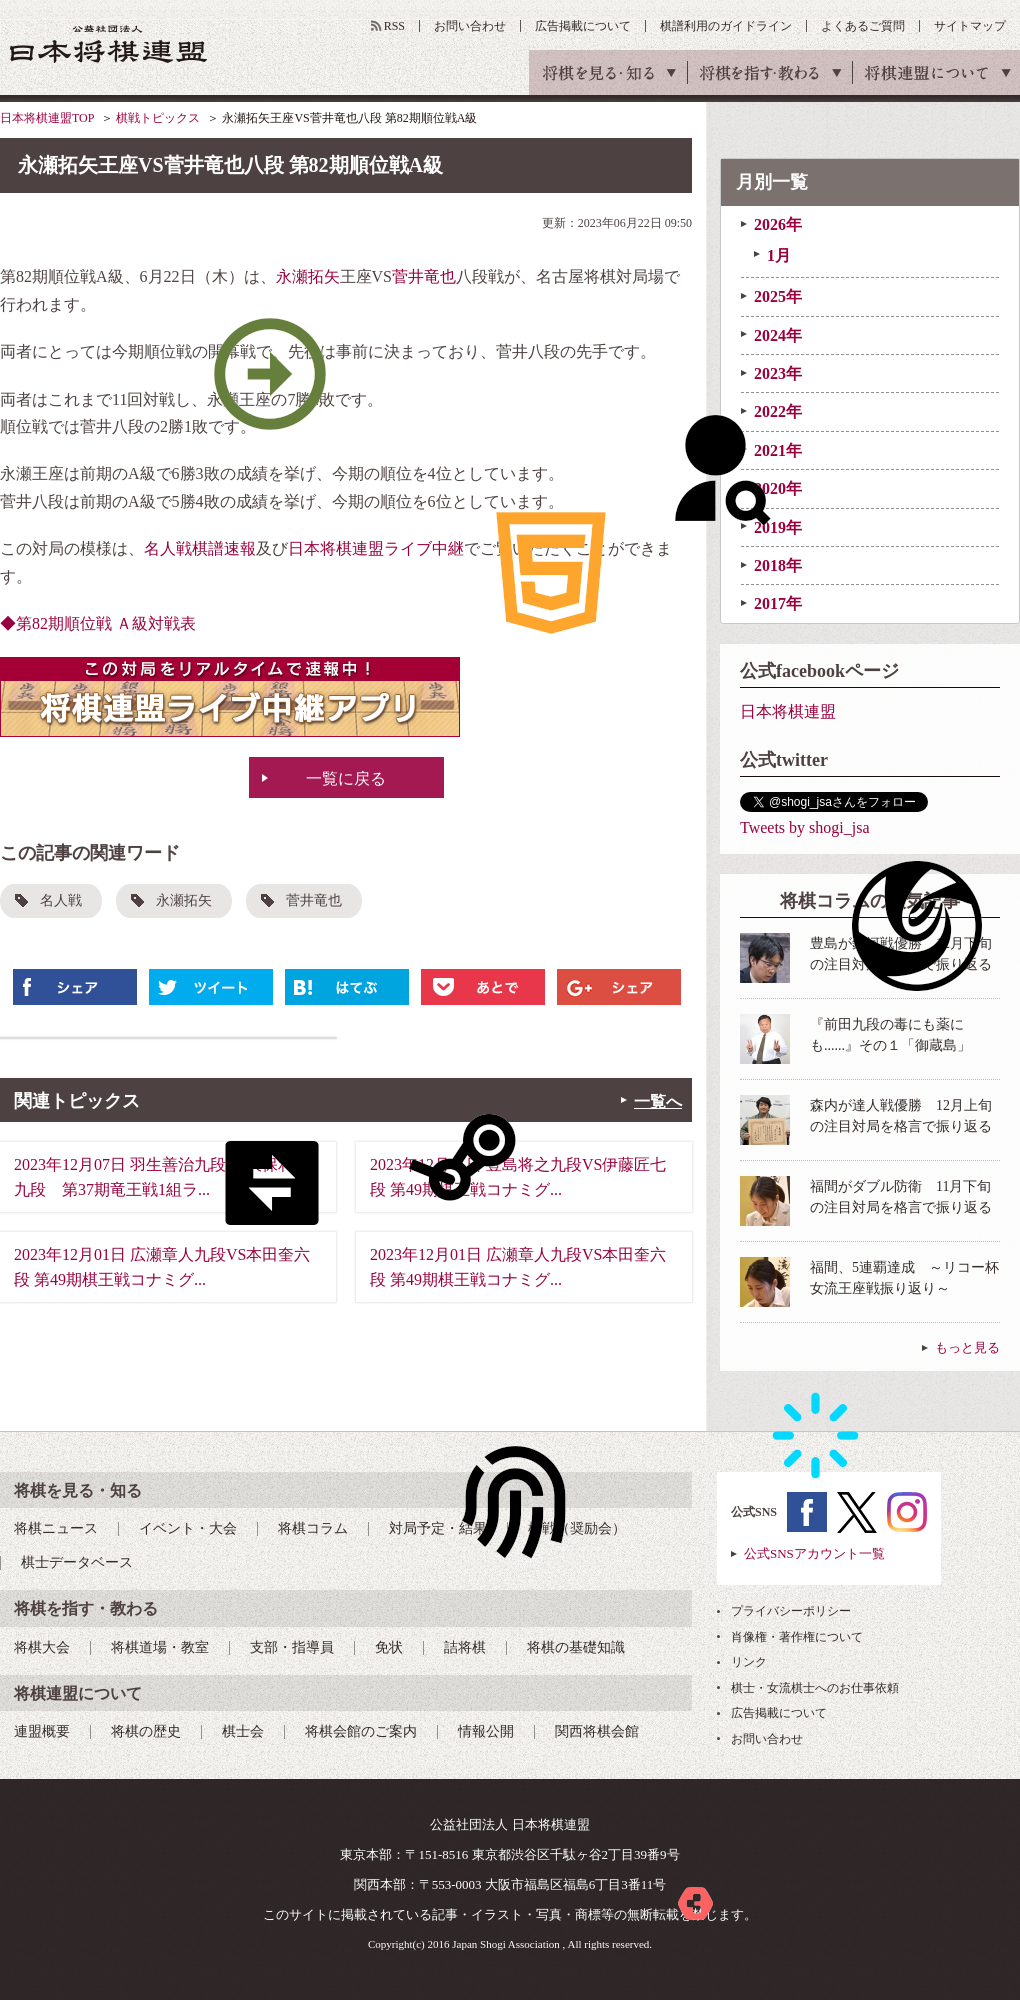  I want to click on search for a user or contact, so click(715, 470).